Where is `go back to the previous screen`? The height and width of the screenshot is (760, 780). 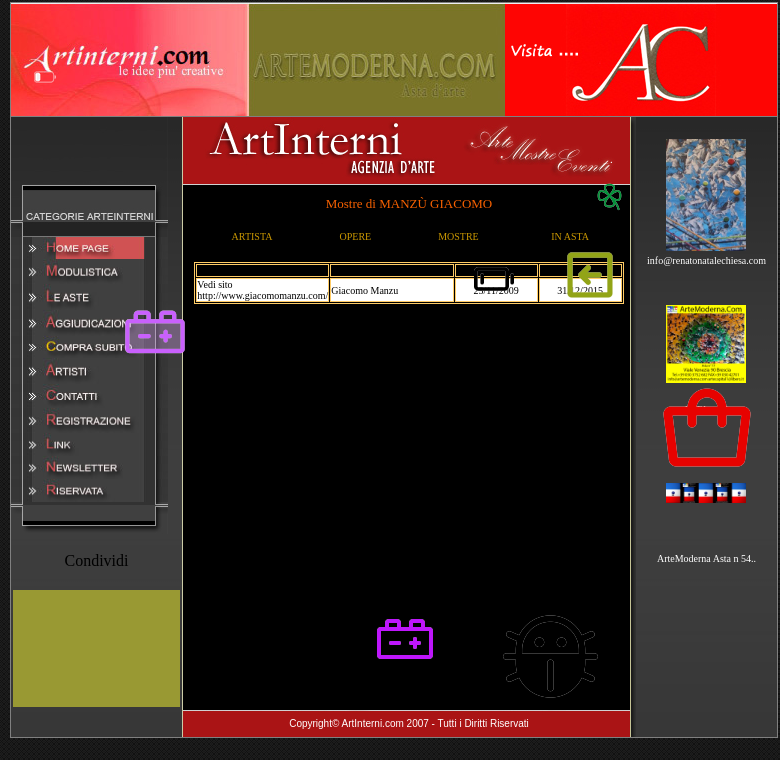
go back to the previous screen is located at coordinates (590, 275).